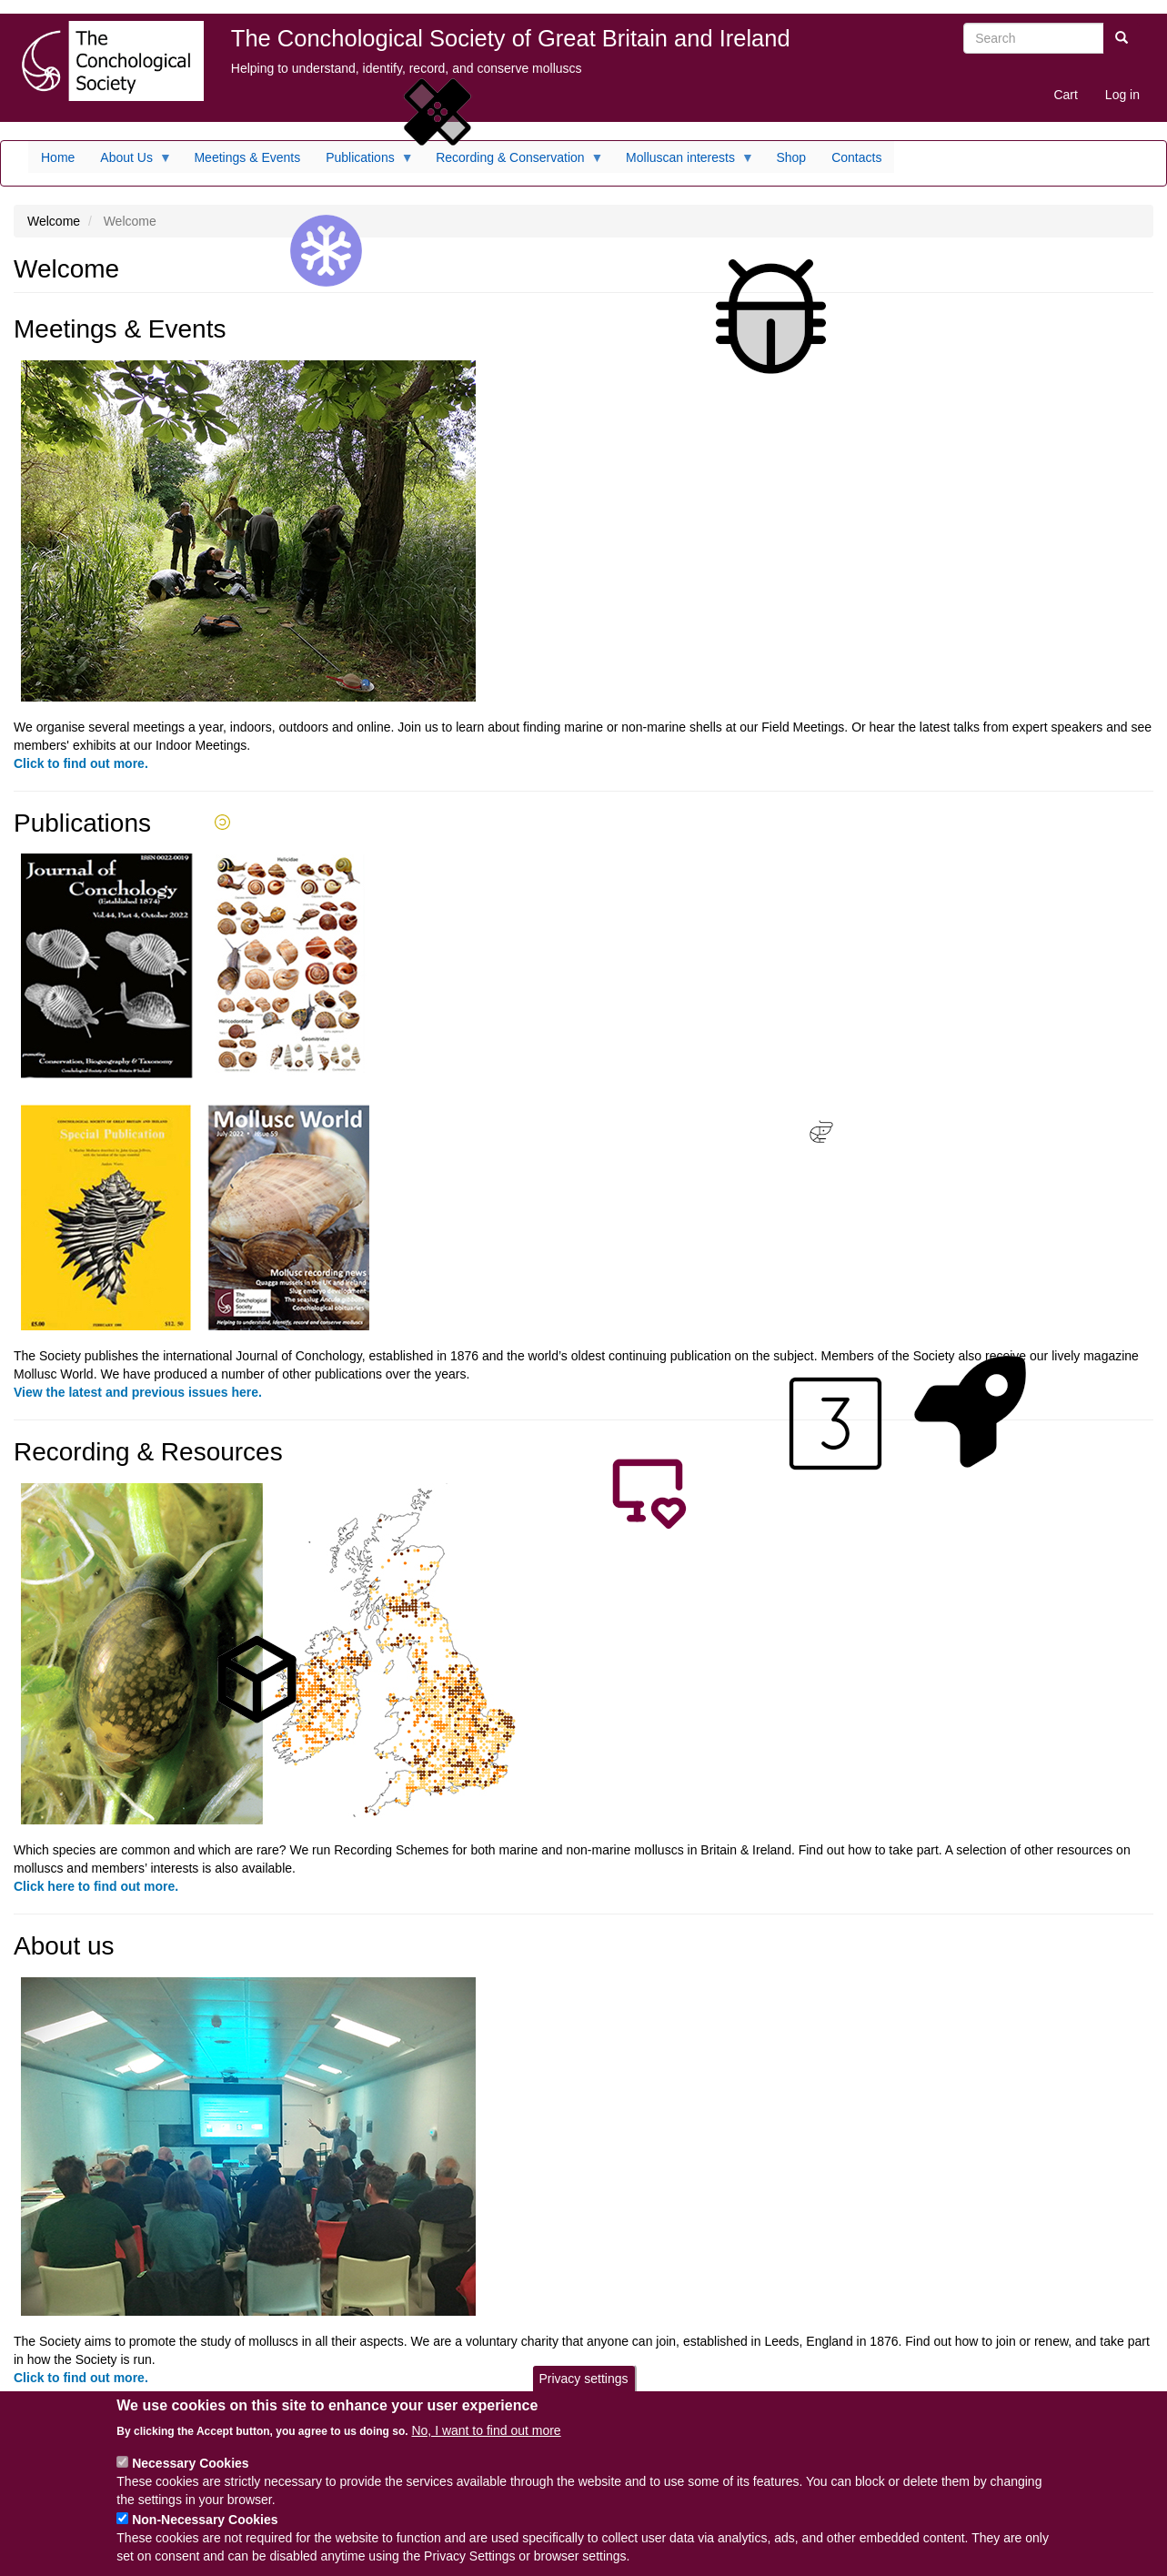 Image resolution: width=1167 pixels, height=2576 pixels. What do you see at coordinates (326, 250) in the screenshot?
I see `toggle cooling or air conditioning mode` at bounding box center [326, 250].